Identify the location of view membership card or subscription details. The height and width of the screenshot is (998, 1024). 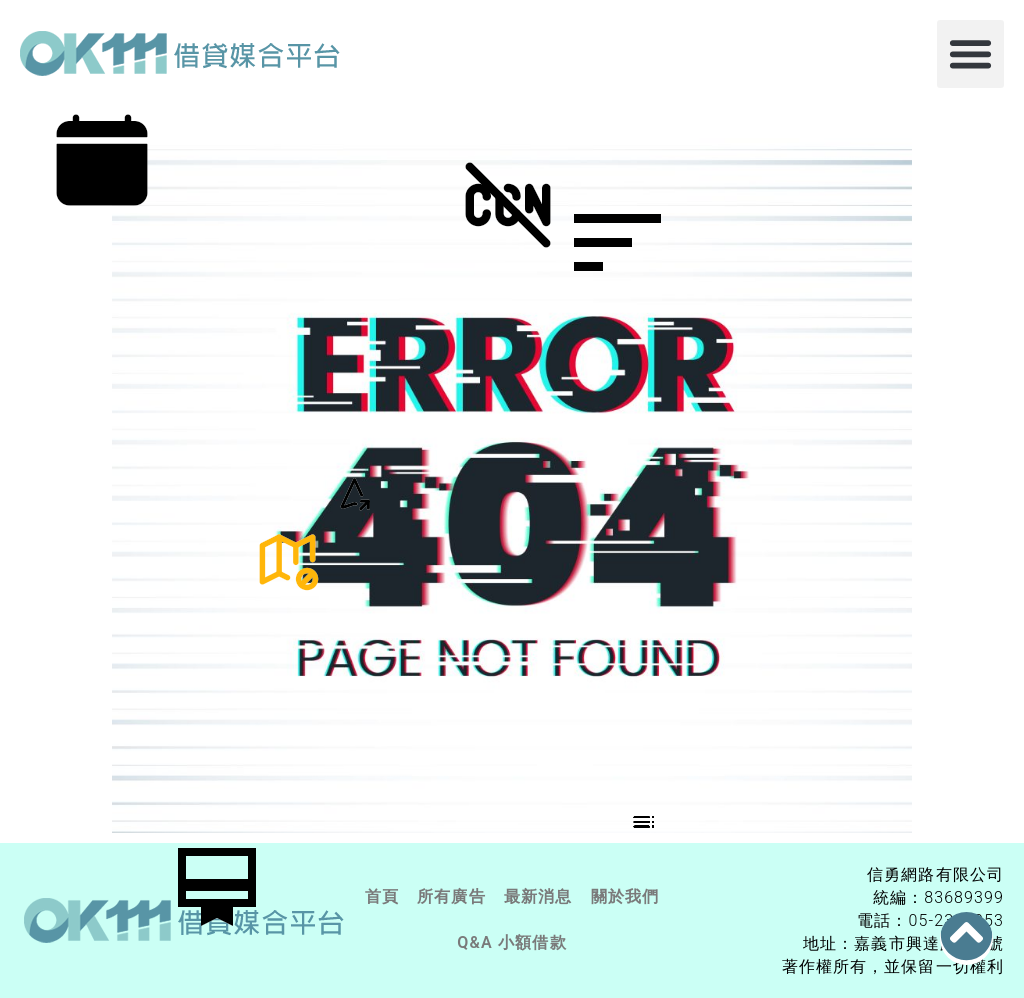
(217, 887).